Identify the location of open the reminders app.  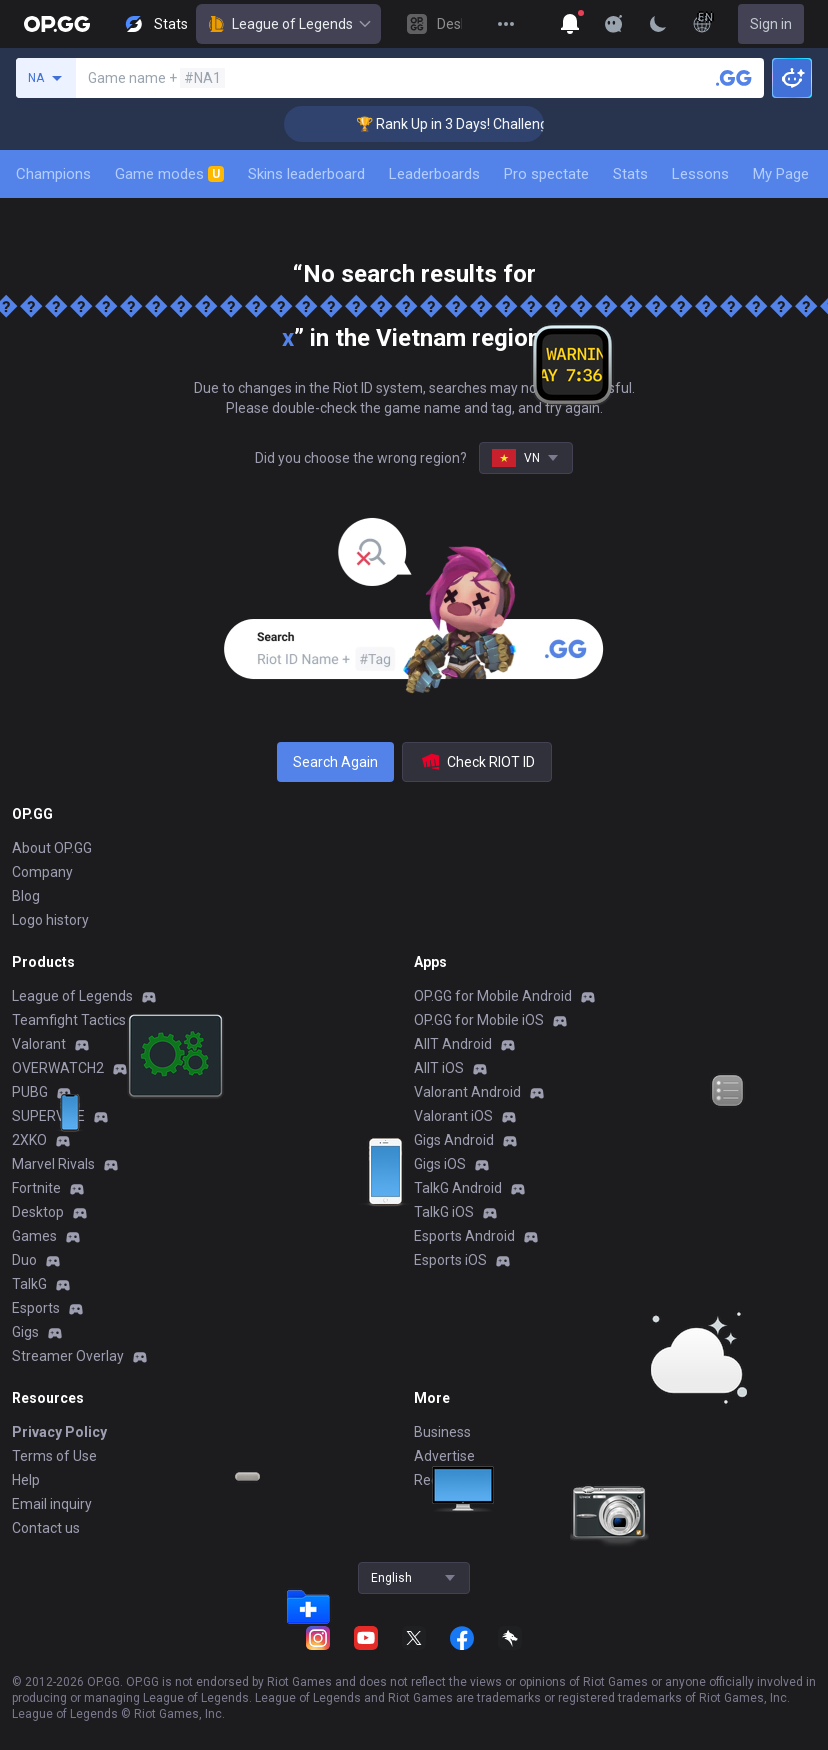
(727, 1090).